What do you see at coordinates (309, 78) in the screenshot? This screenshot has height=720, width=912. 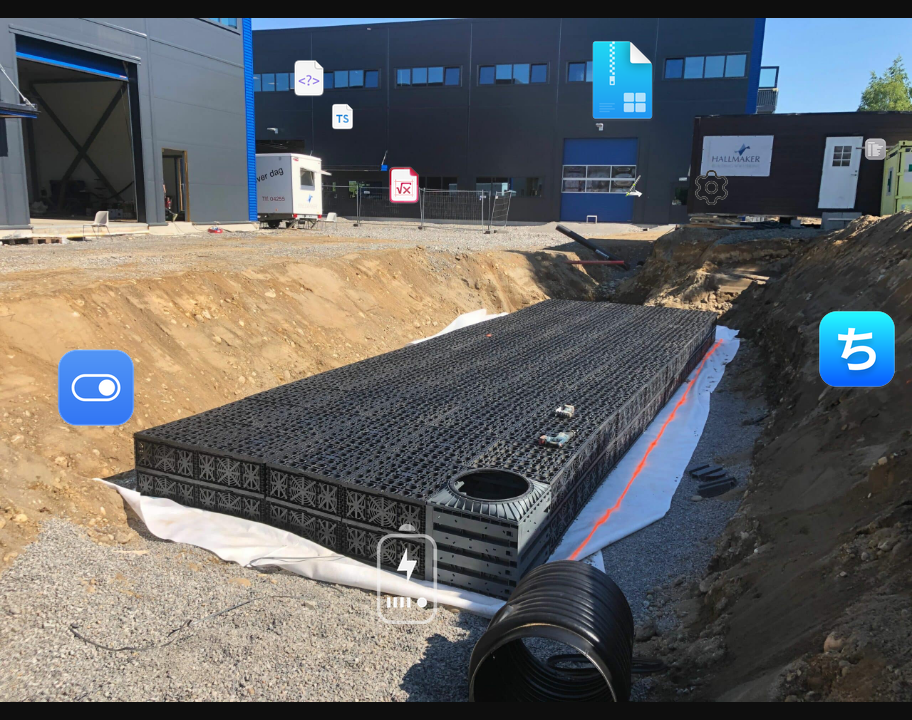 I see `indicates a PHP source code file` at bounding box center [309, 78].